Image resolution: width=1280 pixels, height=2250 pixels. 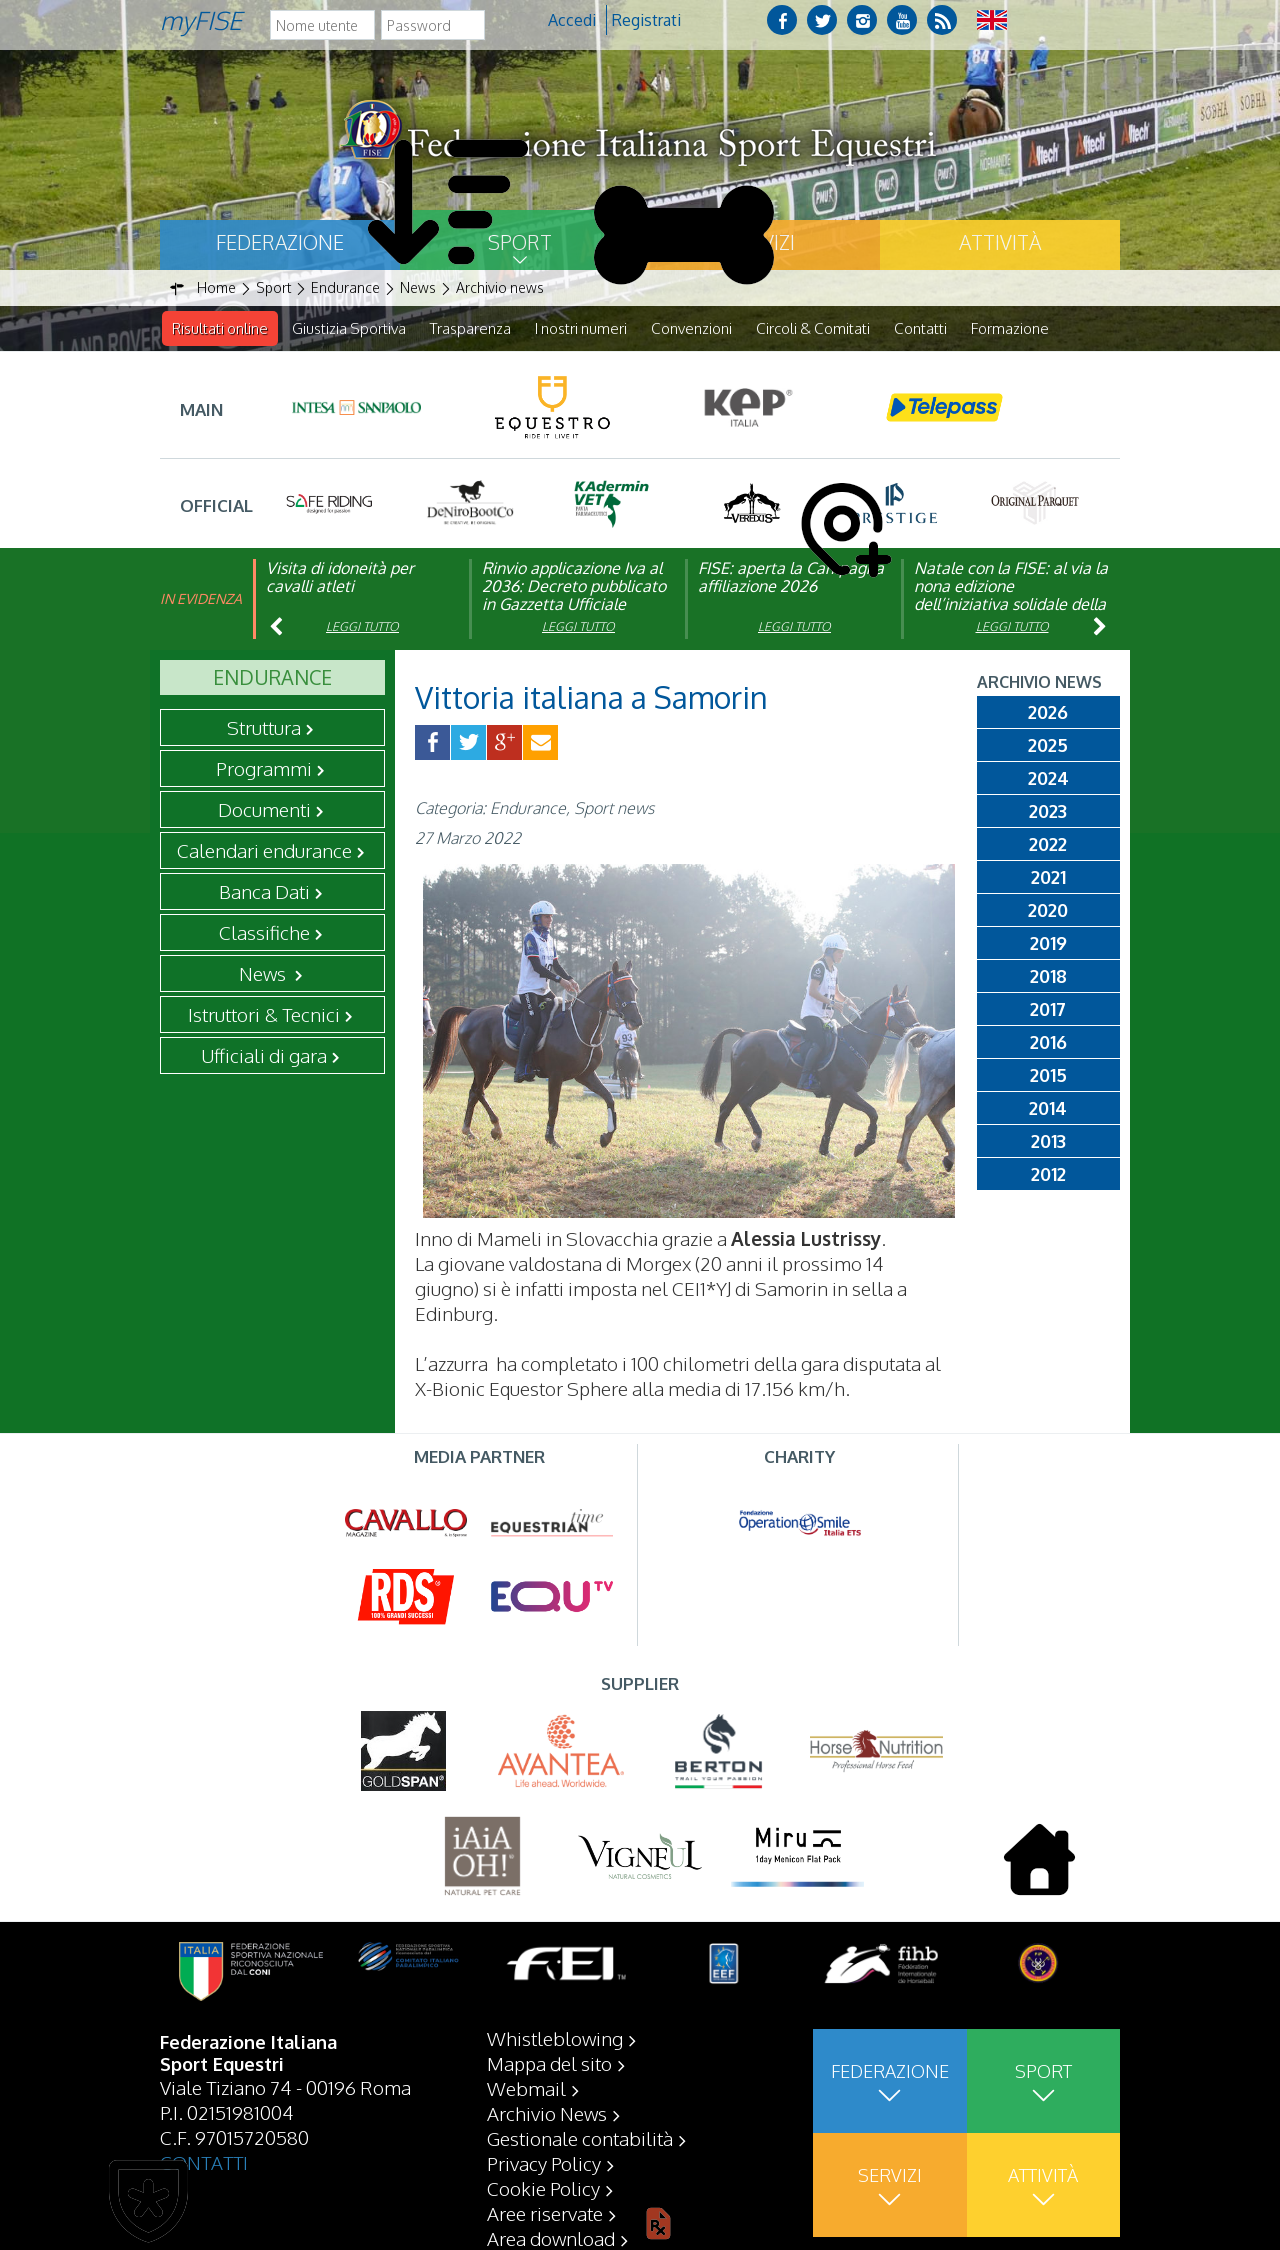 I want to click on add a new location pin, so click(x=842, y=528).